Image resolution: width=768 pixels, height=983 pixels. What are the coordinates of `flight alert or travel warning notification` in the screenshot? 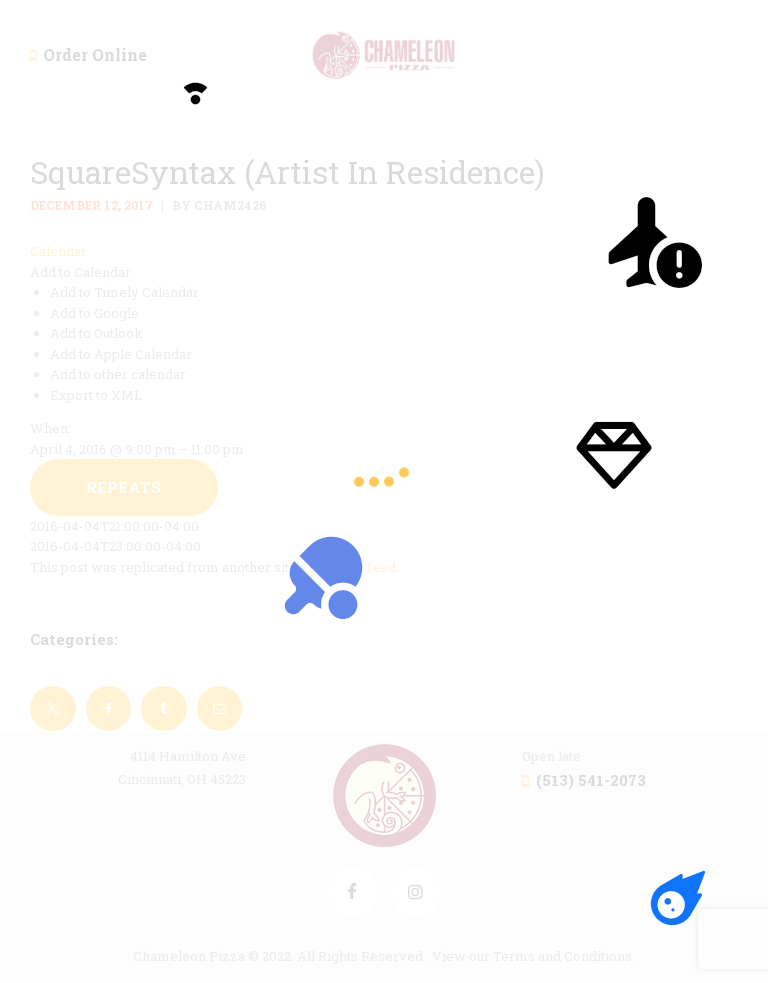 It's located at (651, 242).